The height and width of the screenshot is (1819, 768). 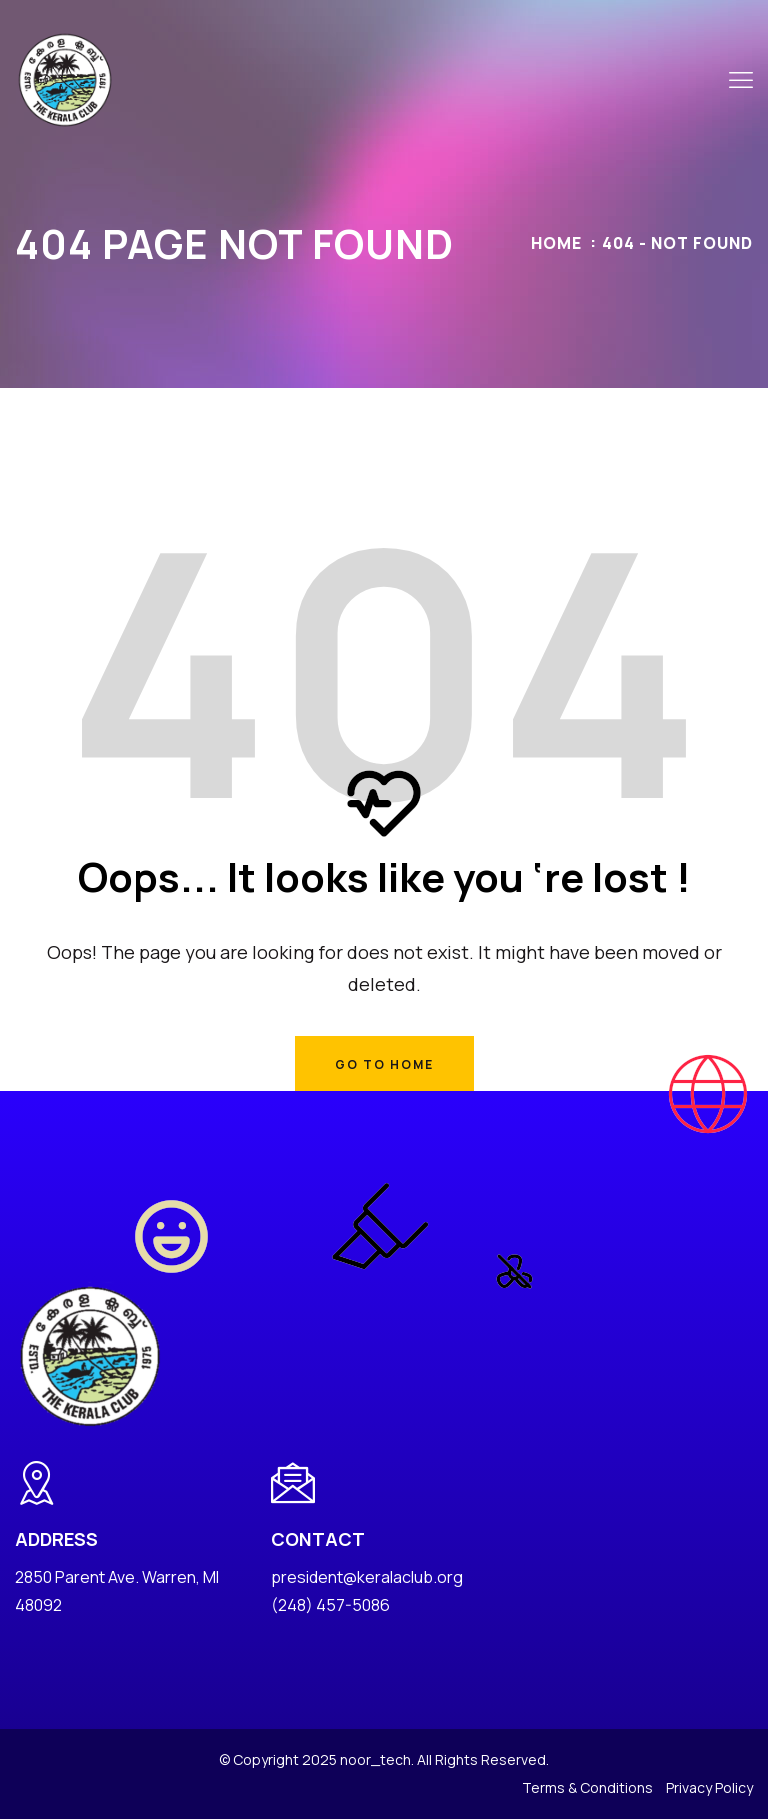 I want to click on rate your experience as positive, so click(x=171, y=1236).